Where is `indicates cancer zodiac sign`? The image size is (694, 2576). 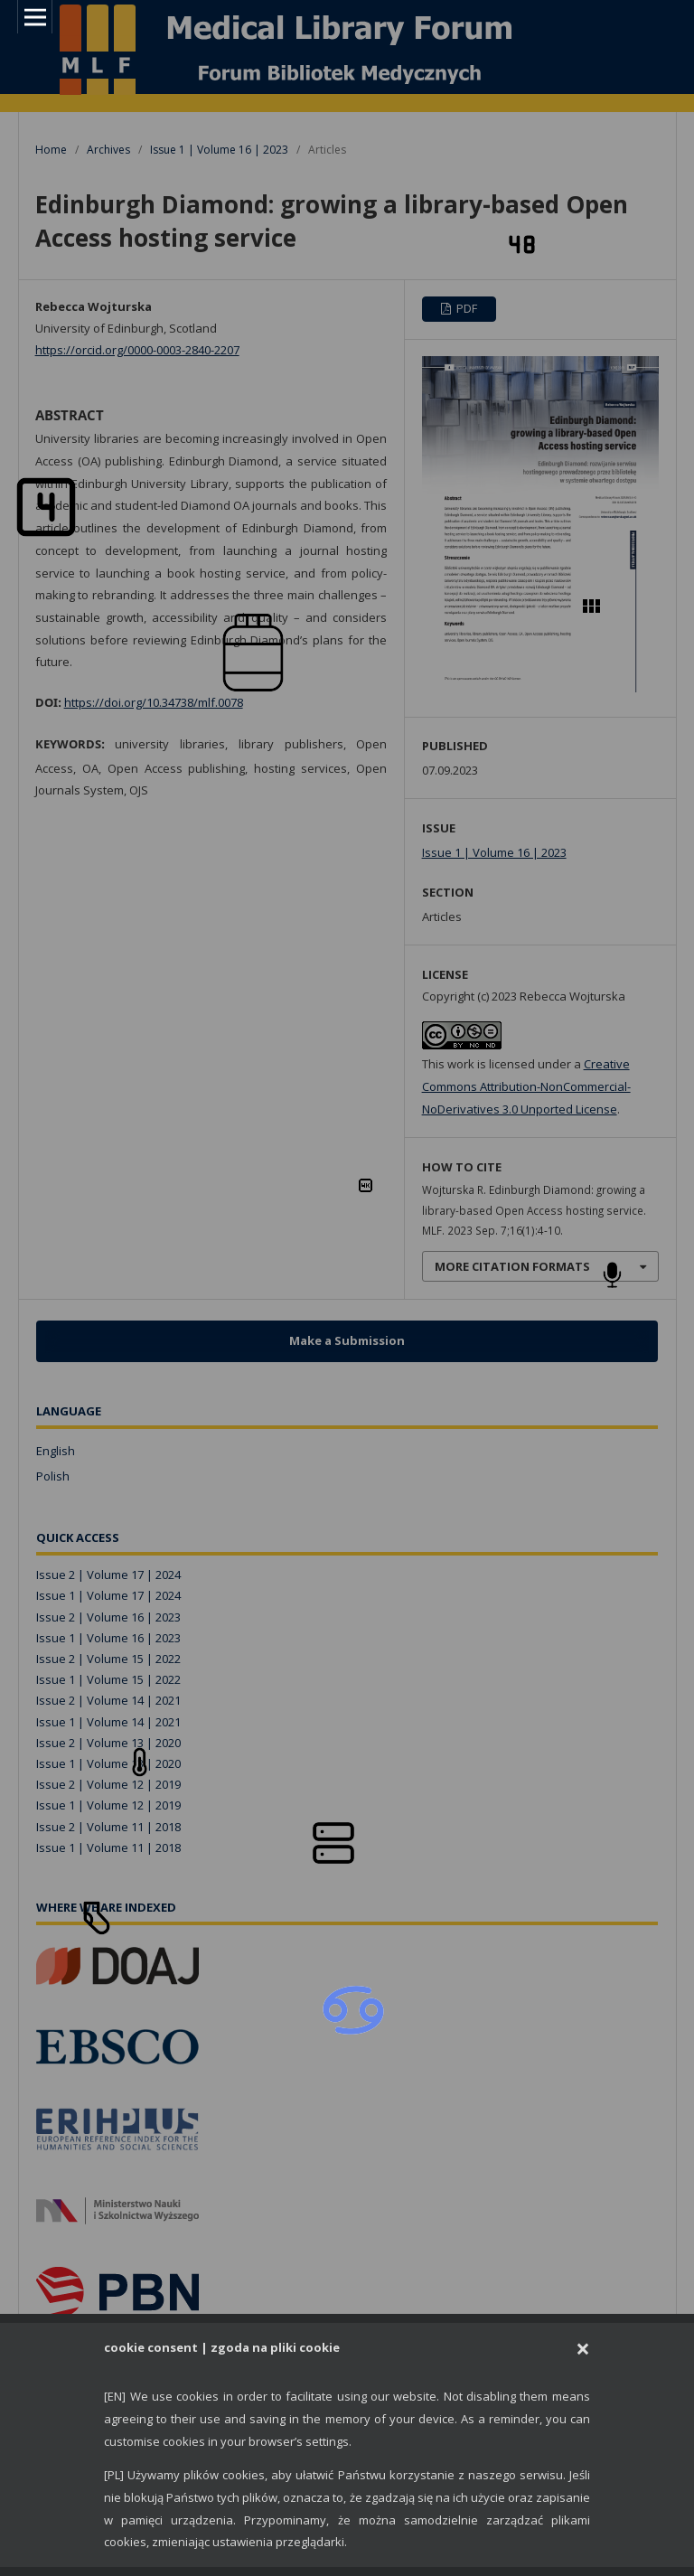 indicates cancer zodiac sign is located at coordinates (353, 2010).